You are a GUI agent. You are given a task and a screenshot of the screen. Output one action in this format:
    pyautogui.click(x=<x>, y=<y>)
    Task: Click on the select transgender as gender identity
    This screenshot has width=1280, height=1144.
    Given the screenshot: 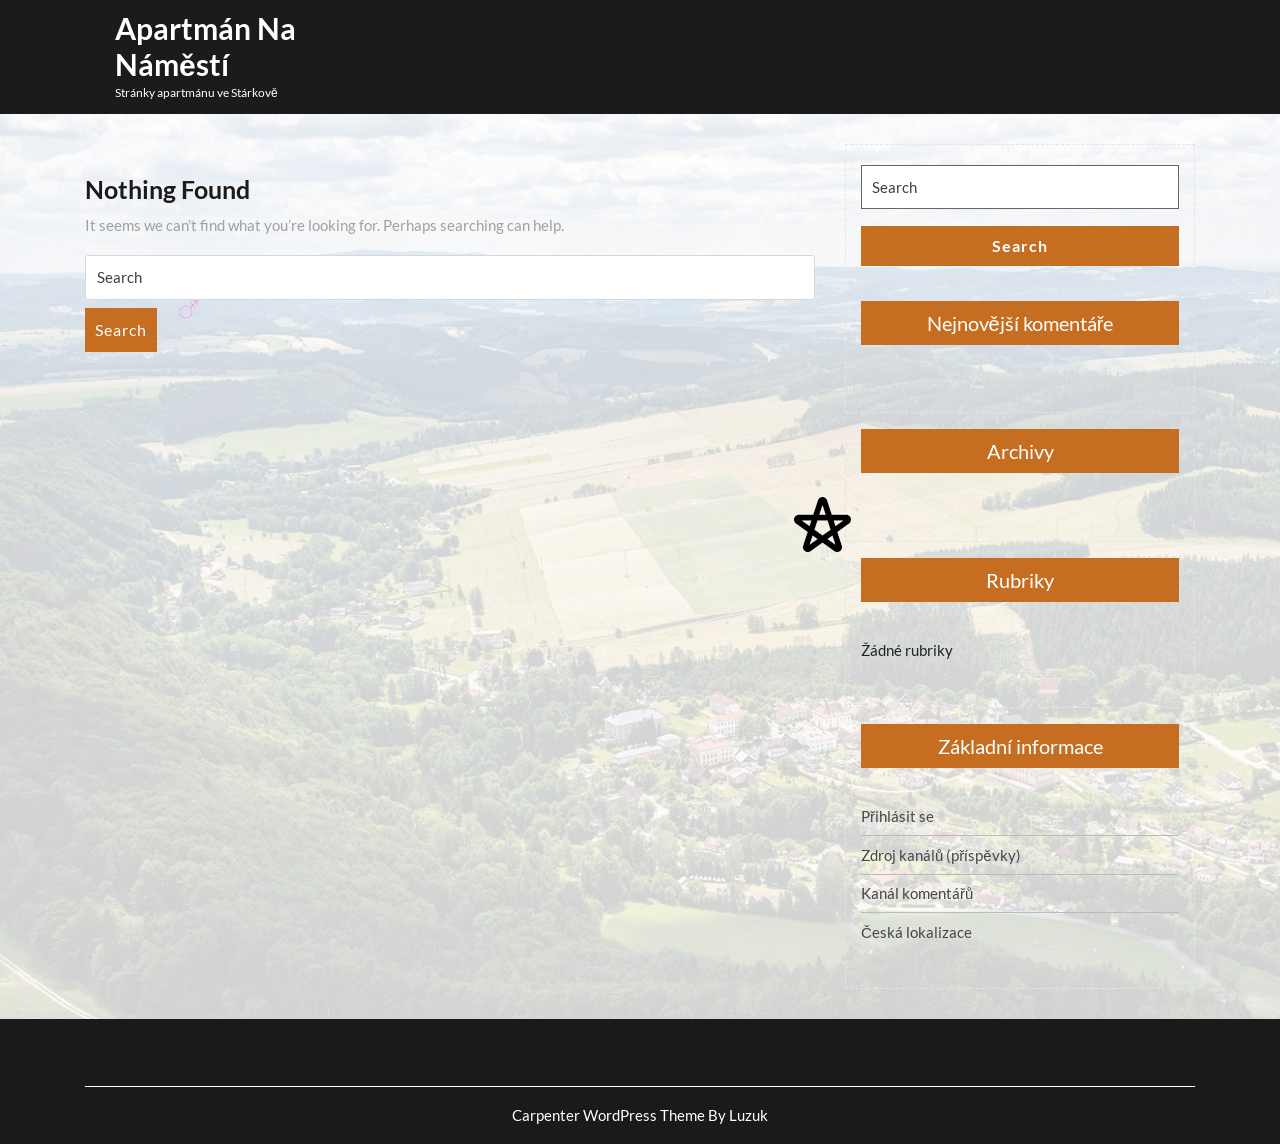 What is the action you would take?
    pyautogui.click(x=189, y=309)
    